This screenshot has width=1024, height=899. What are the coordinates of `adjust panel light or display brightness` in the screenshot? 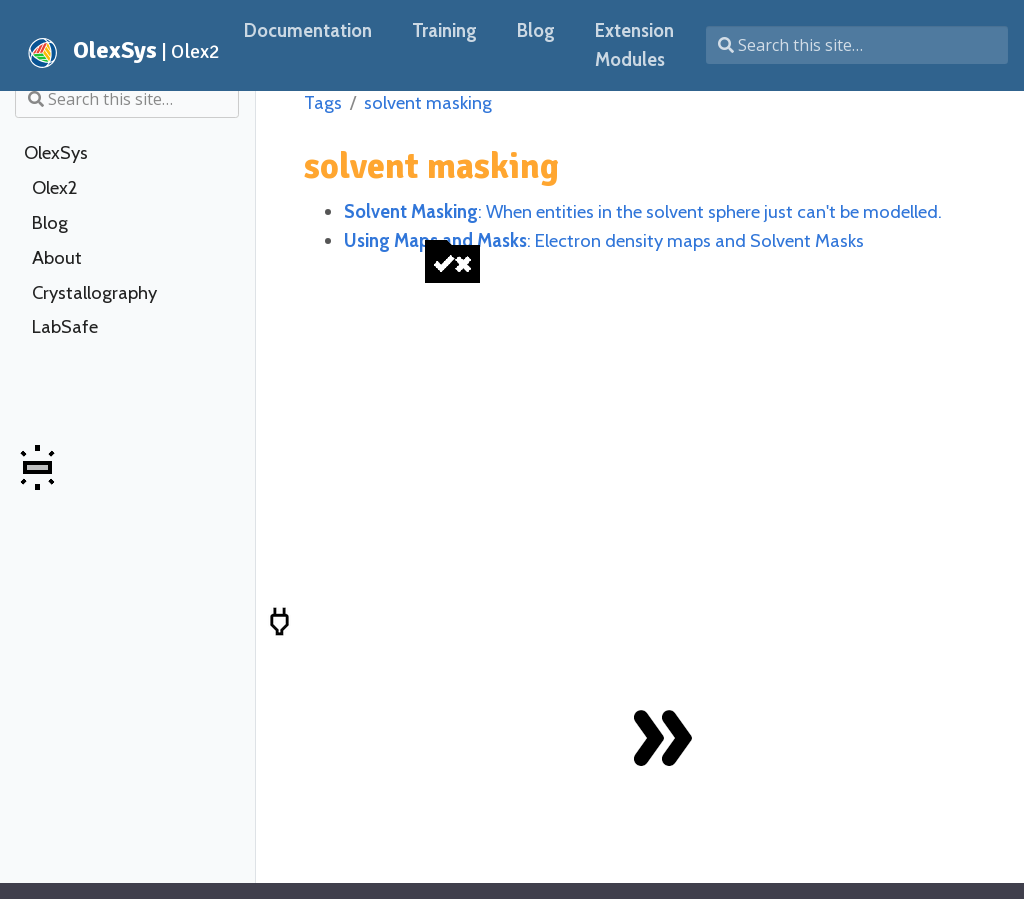 It's located at (37, 467).